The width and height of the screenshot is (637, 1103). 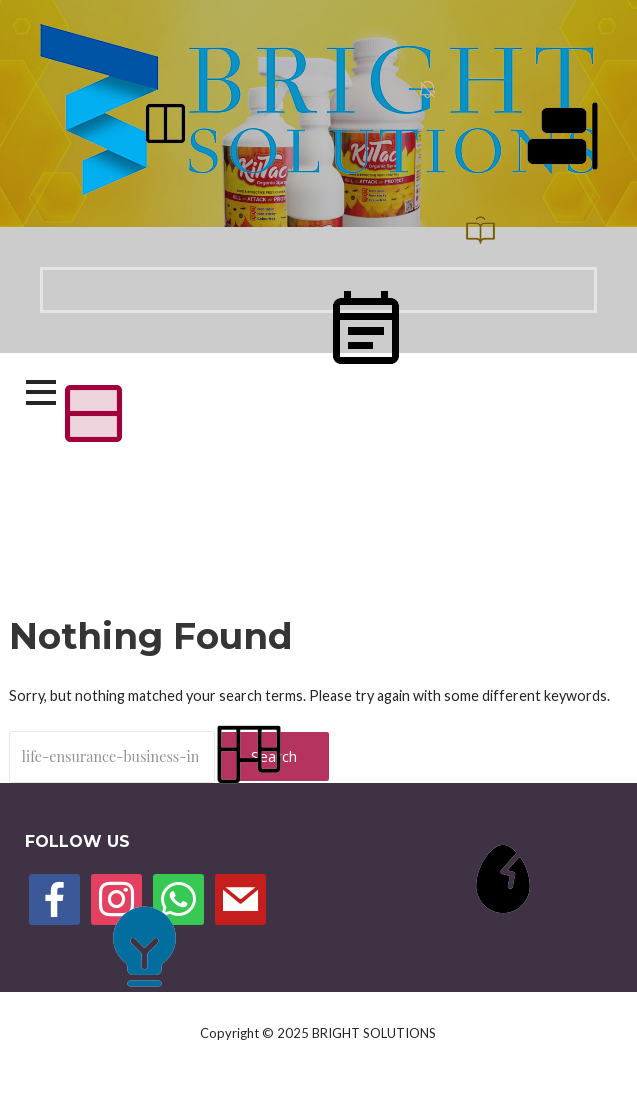 I want to click on split view horizontally, so click(x=165, y=123).